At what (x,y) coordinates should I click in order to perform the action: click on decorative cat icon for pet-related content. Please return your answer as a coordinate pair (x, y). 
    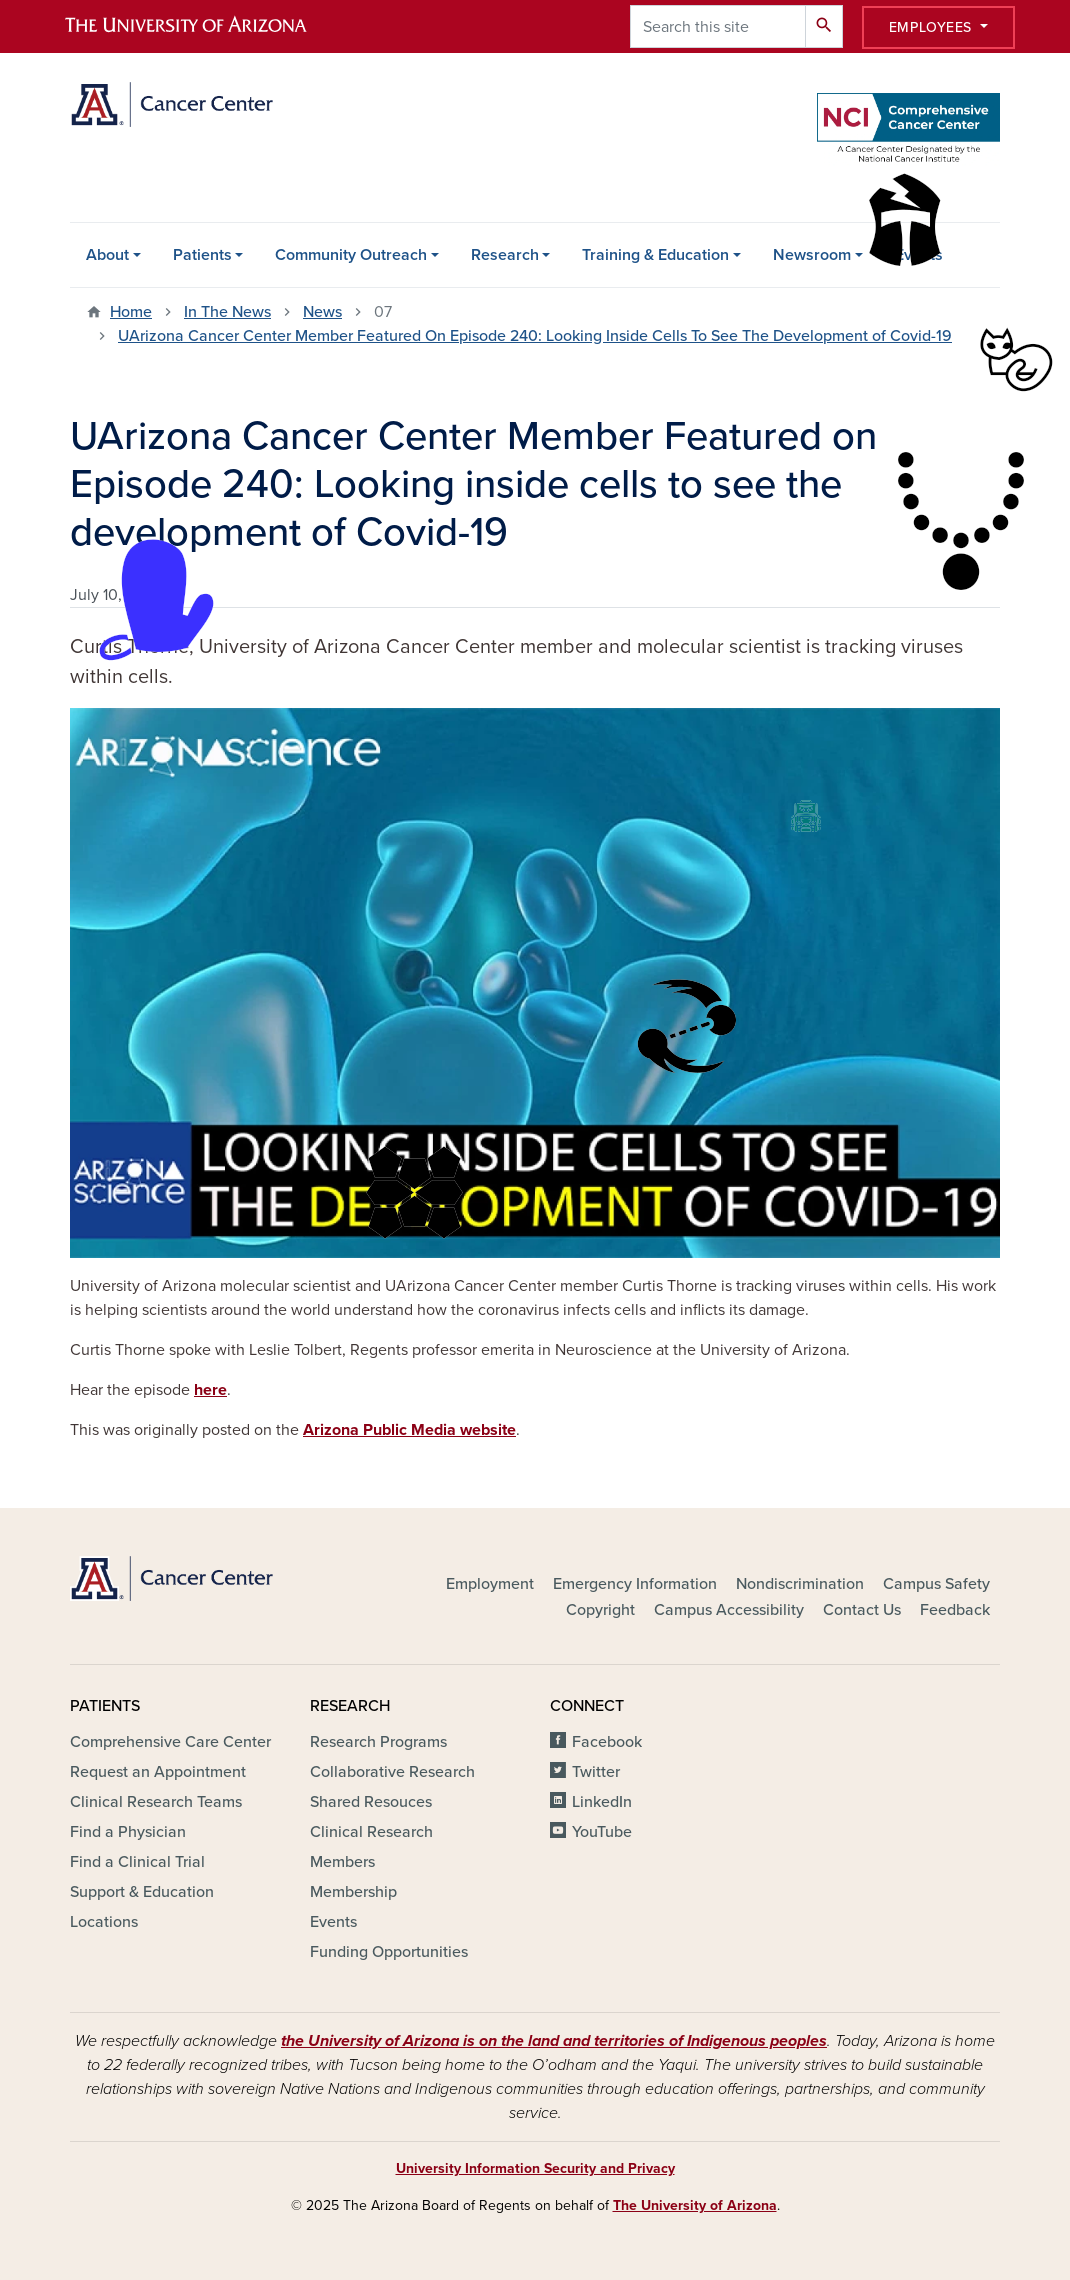
    Looking at the image, I should click on (1016, 358).